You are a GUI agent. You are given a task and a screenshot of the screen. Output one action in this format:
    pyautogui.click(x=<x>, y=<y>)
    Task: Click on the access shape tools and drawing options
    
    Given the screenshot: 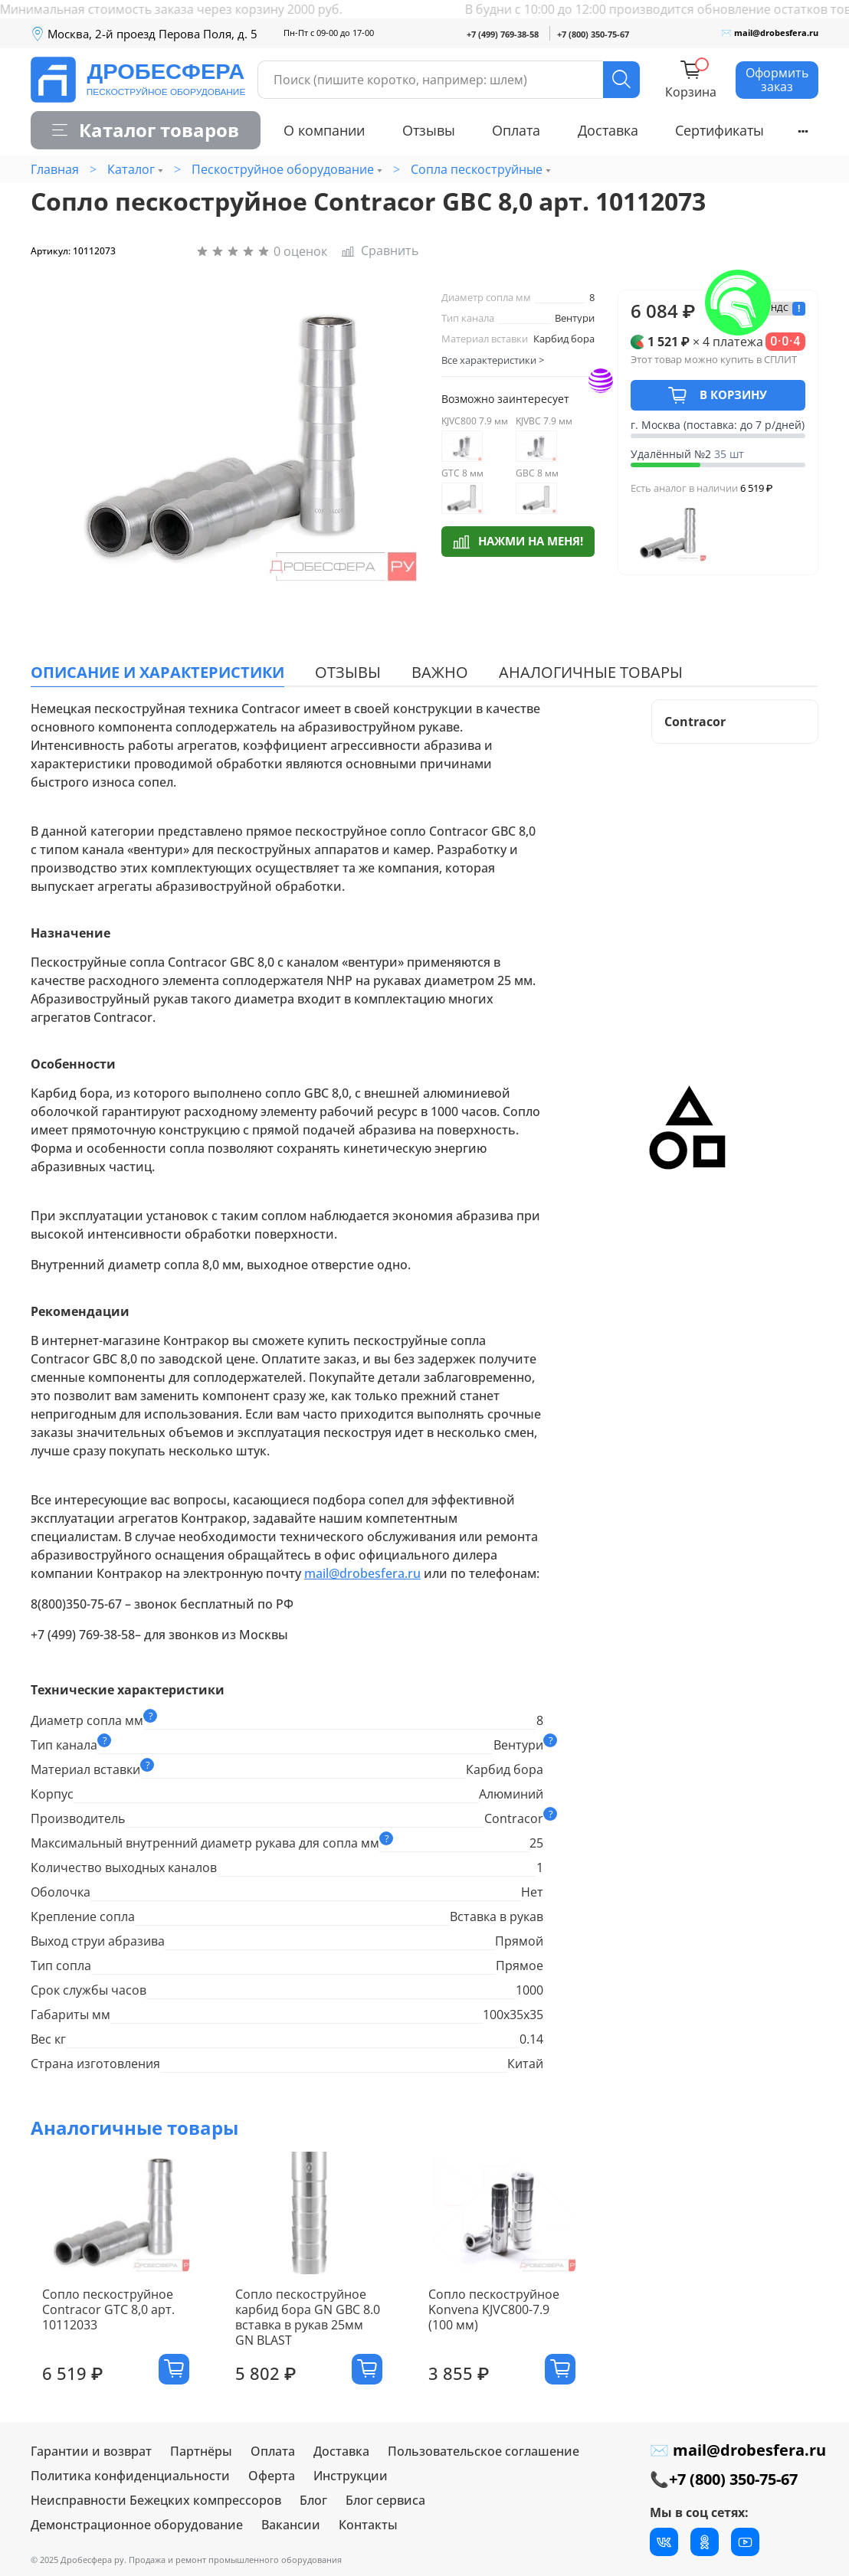 What is the action you would take?
    pyautogui.click(x=689, y=1129)
    